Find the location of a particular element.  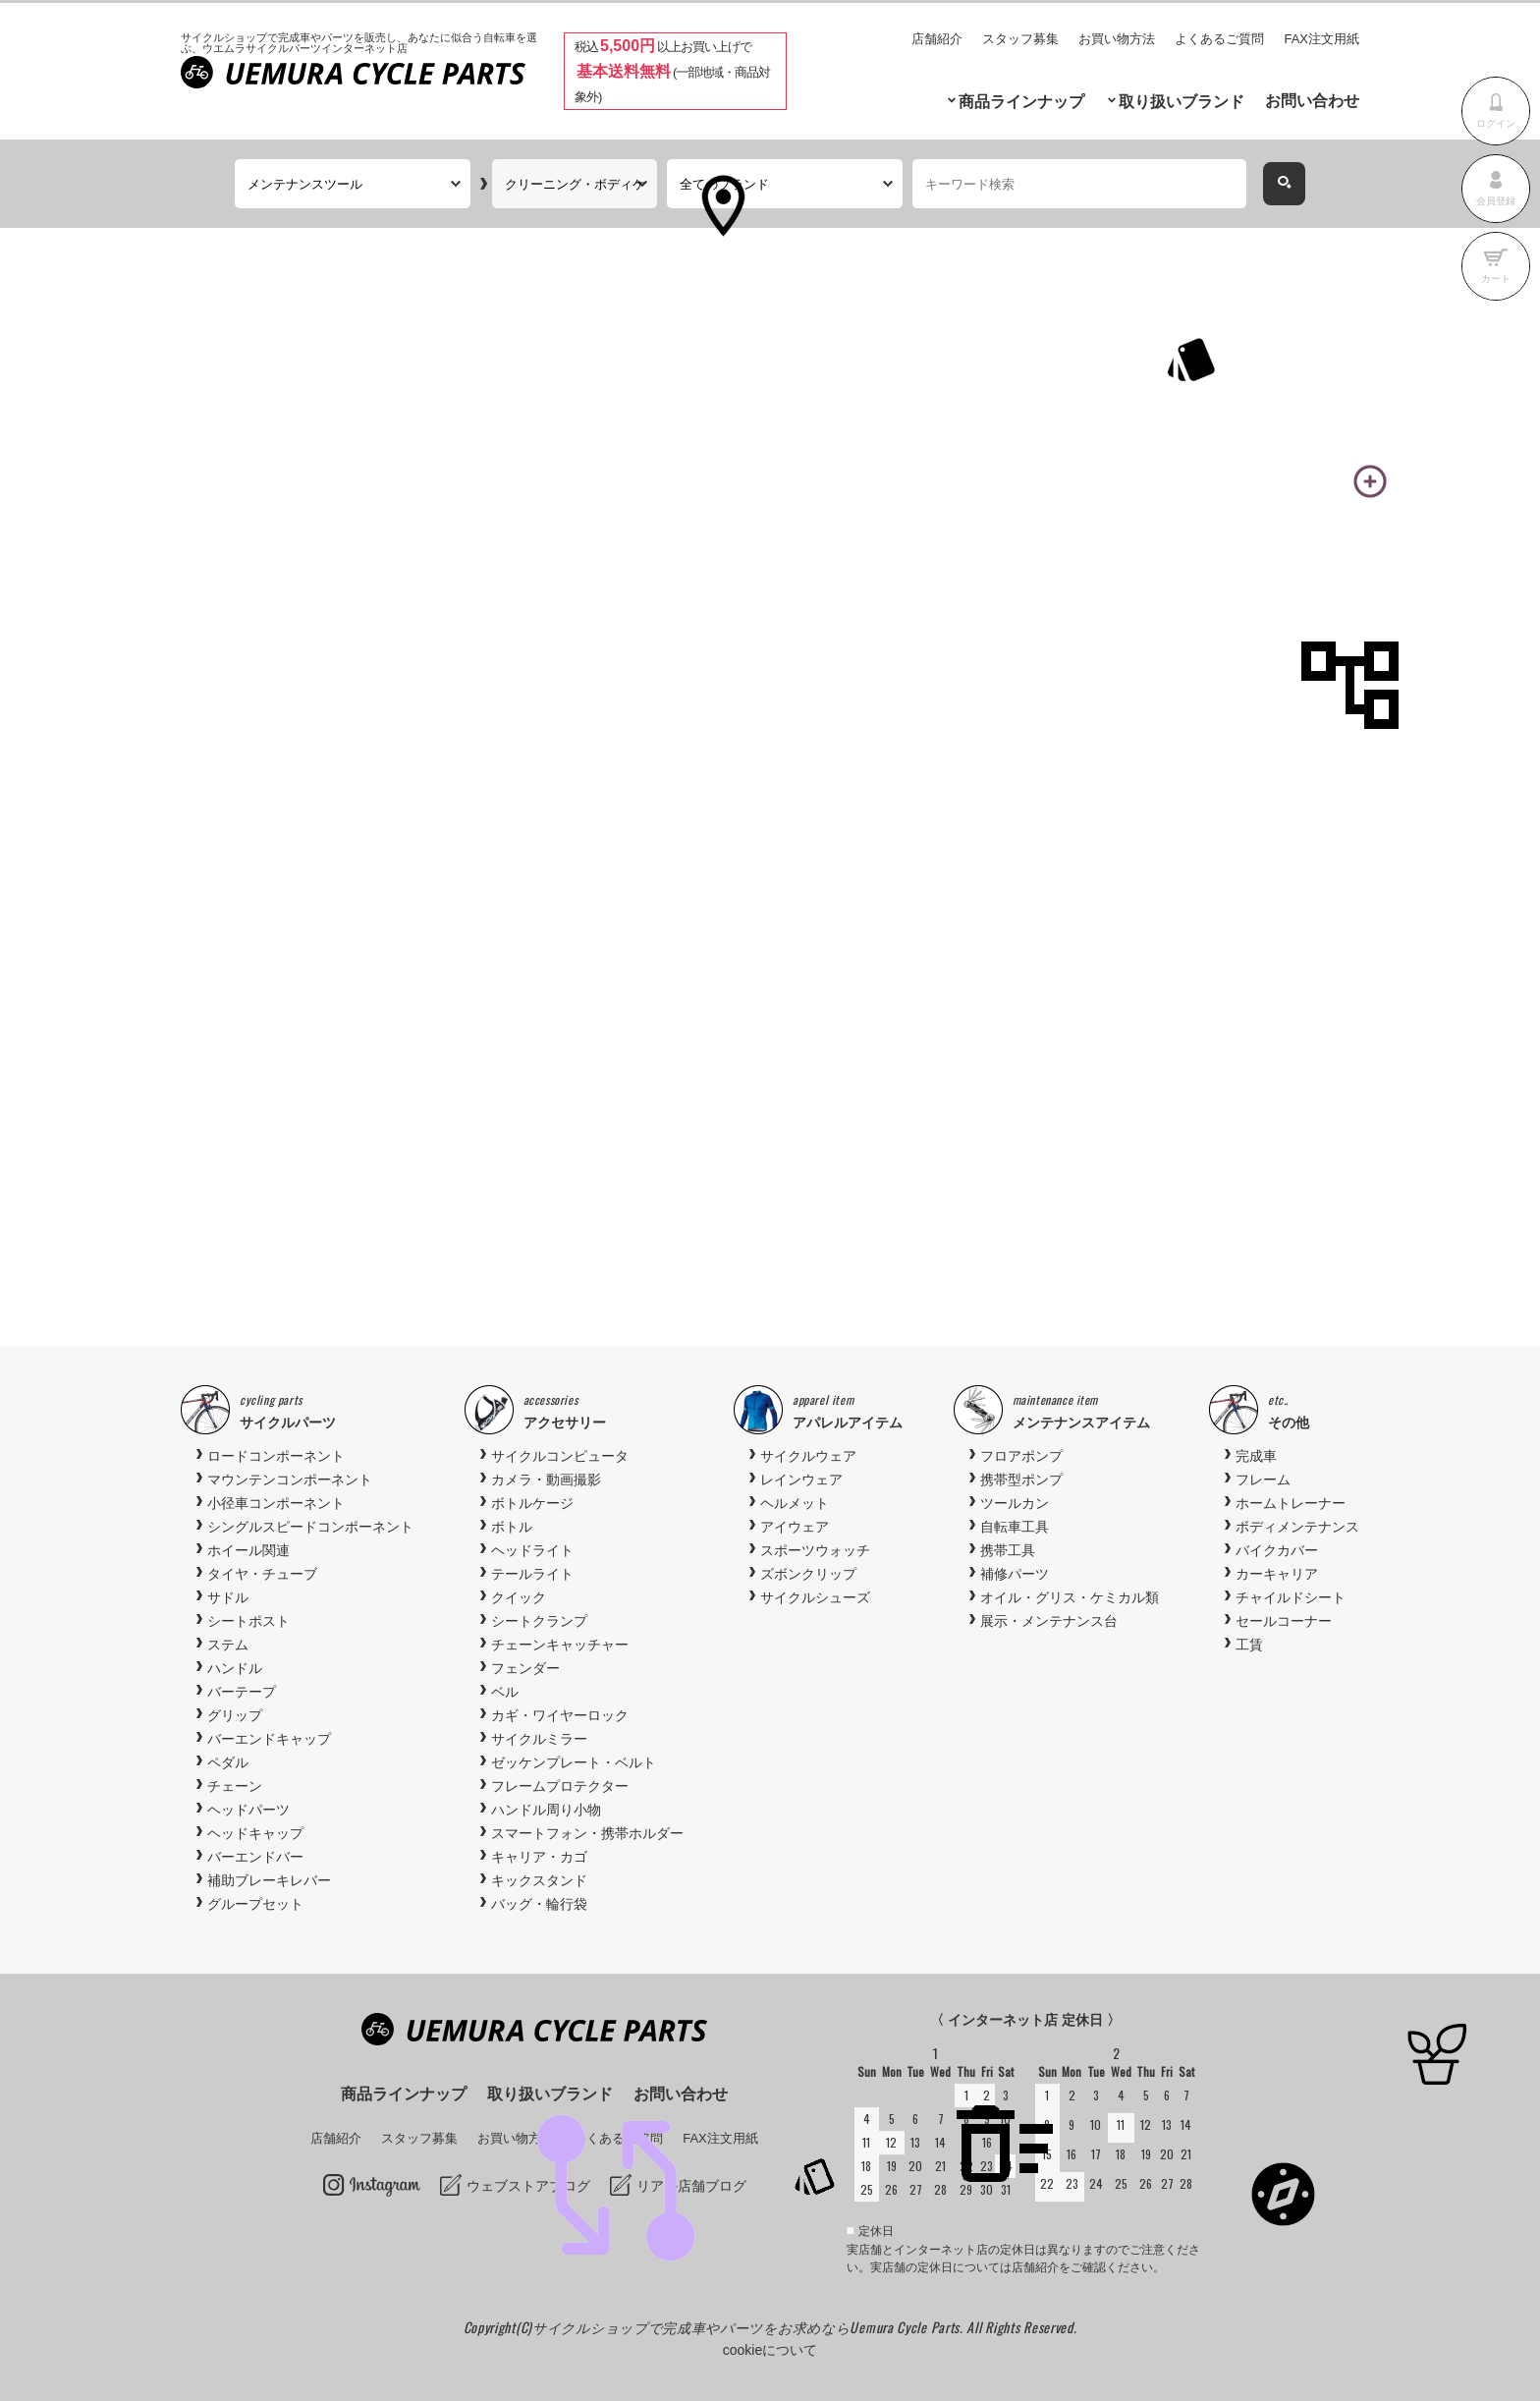

view or manage your garden plants is located at coordinates (1436, 2054).